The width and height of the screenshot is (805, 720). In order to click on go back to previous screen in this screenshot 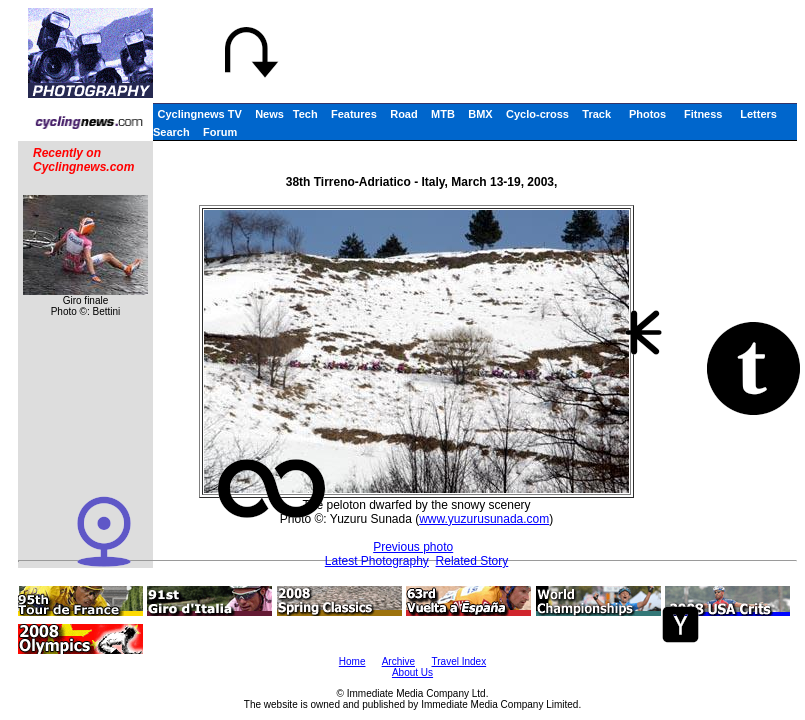, I will do `click(249, 51)`.